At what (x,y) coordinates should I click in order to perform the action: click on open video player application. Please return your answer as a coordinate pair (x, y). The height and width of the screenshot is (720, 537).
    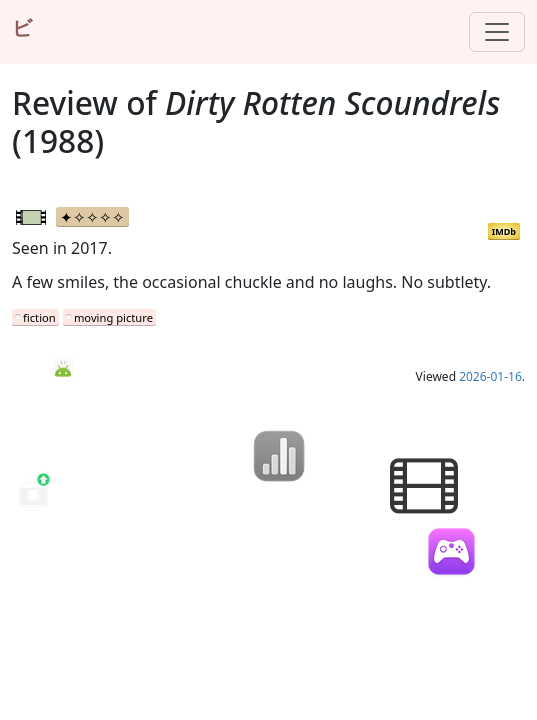
    Looking at the image, I should click on (424, 488).